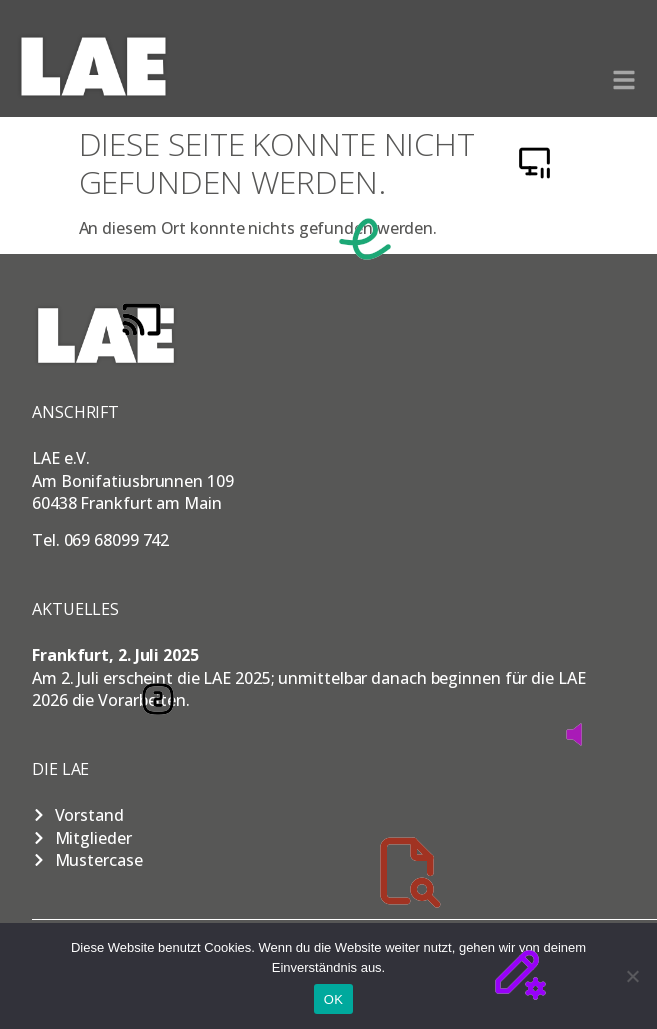 Image resolution: width=657 pixels, height=1029 pixels. What do you see at coordinates (534, 161) in the screenshot?
I see `pause desktop streaming or mirroring` at bounding box center [534, 161].